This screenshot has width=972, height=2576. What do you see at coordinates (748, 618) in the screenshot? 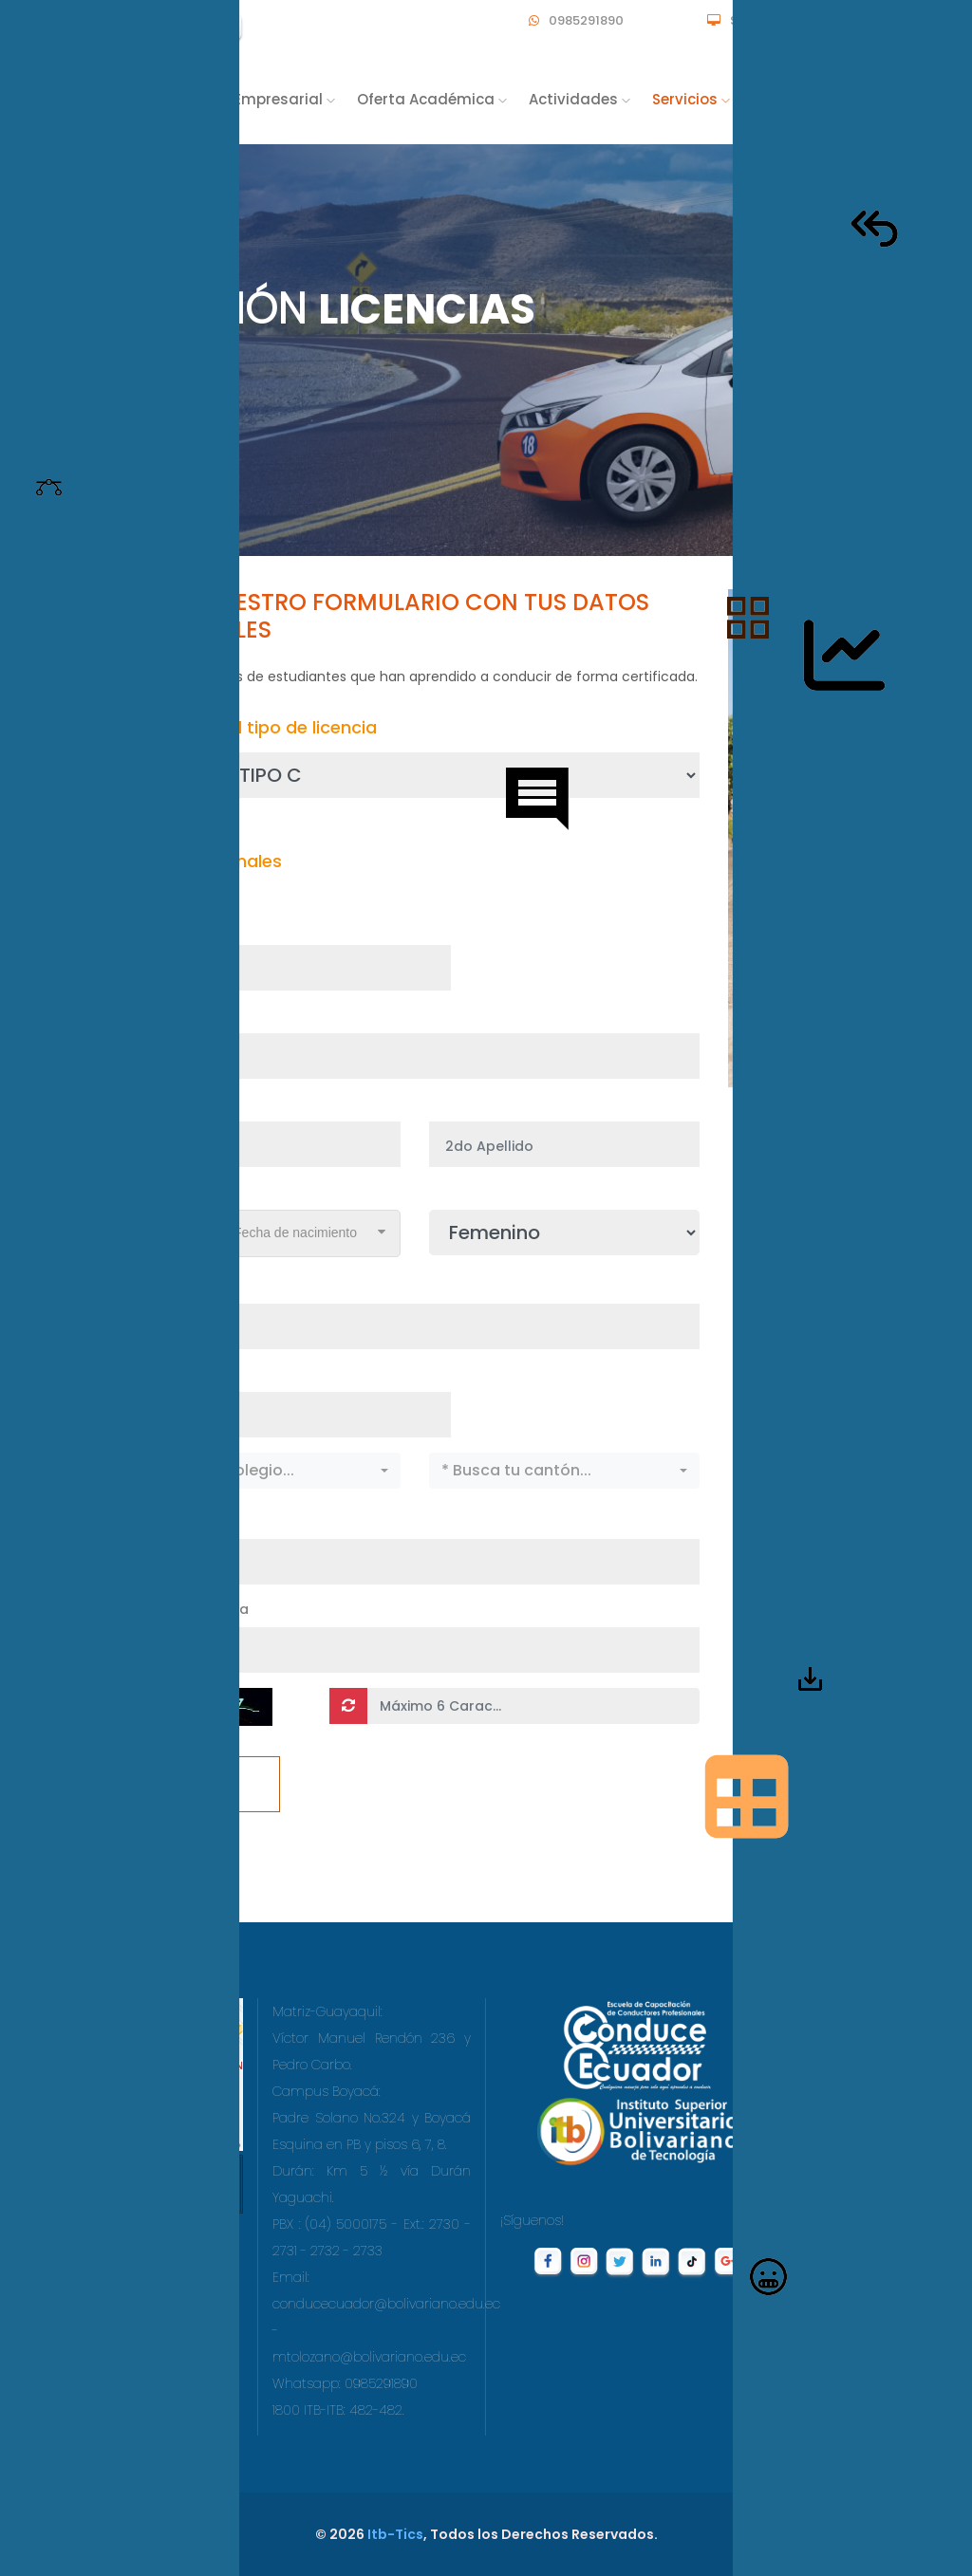
I see `switch to grid view` at bounding box center [748, 618].